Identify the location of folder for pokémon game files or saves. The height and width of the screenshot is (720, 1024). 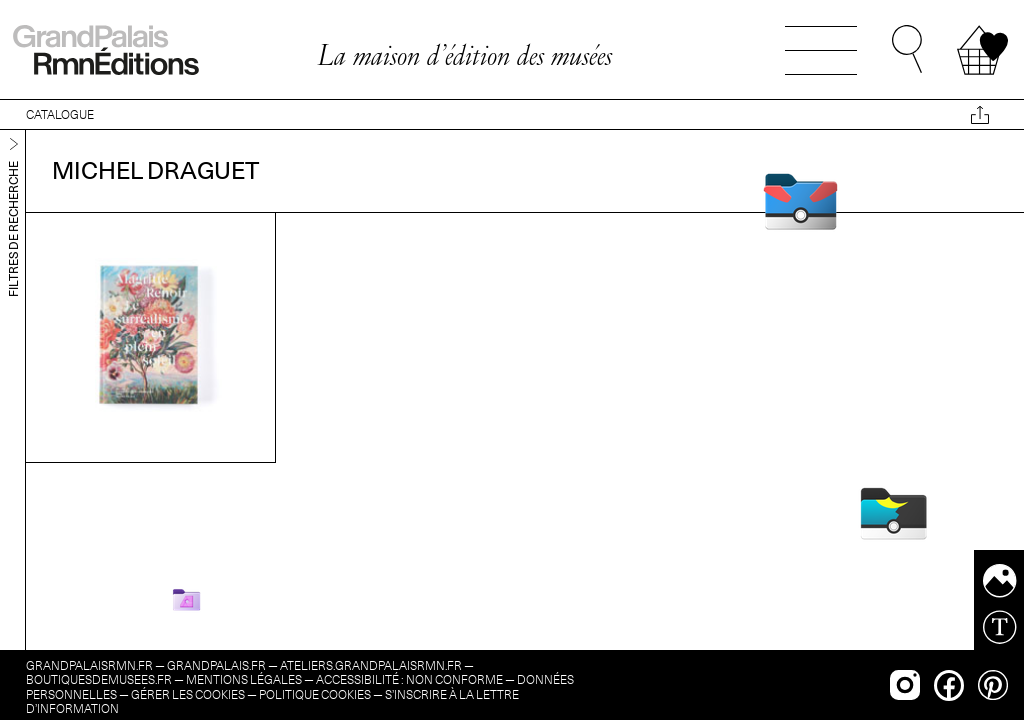
(800, 203).